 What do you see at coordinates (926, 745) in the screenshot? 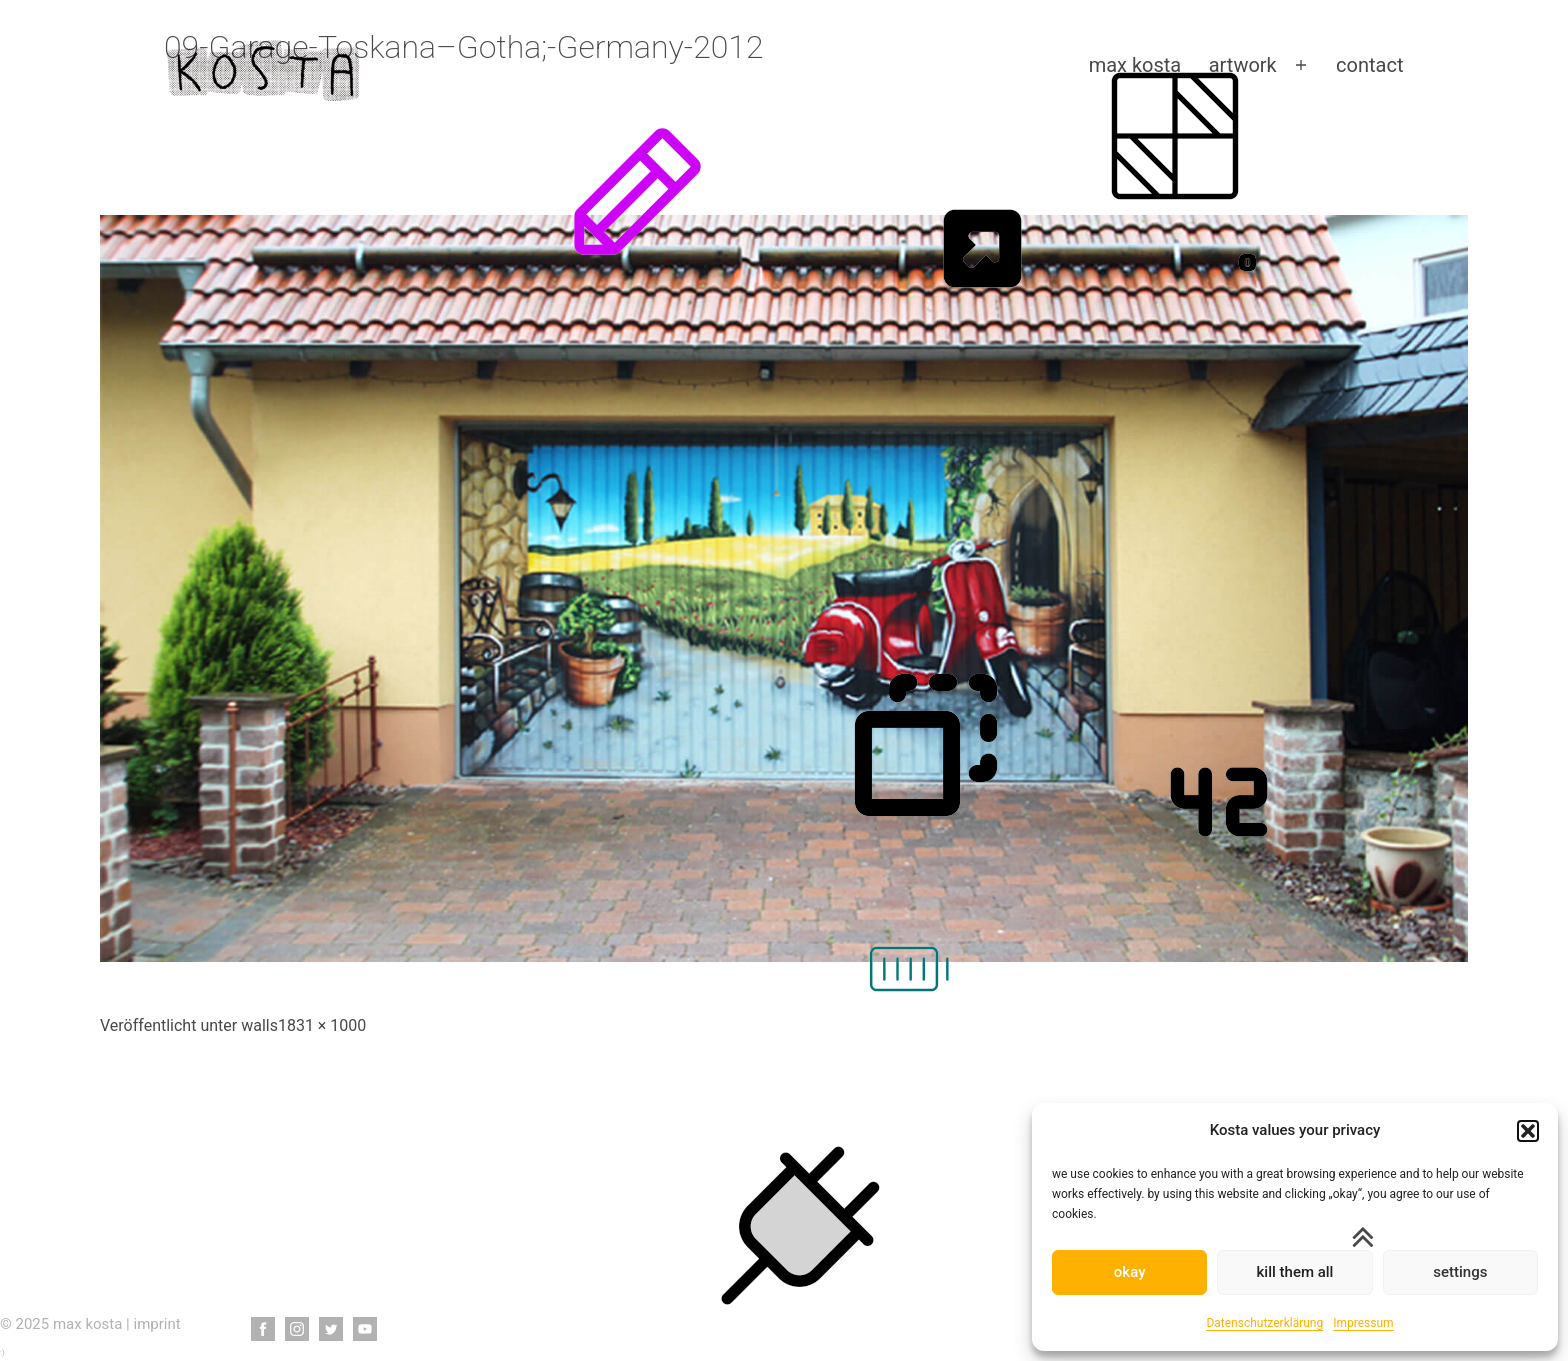
I see `send selected element to back layer` at bounding box center [926, 745].